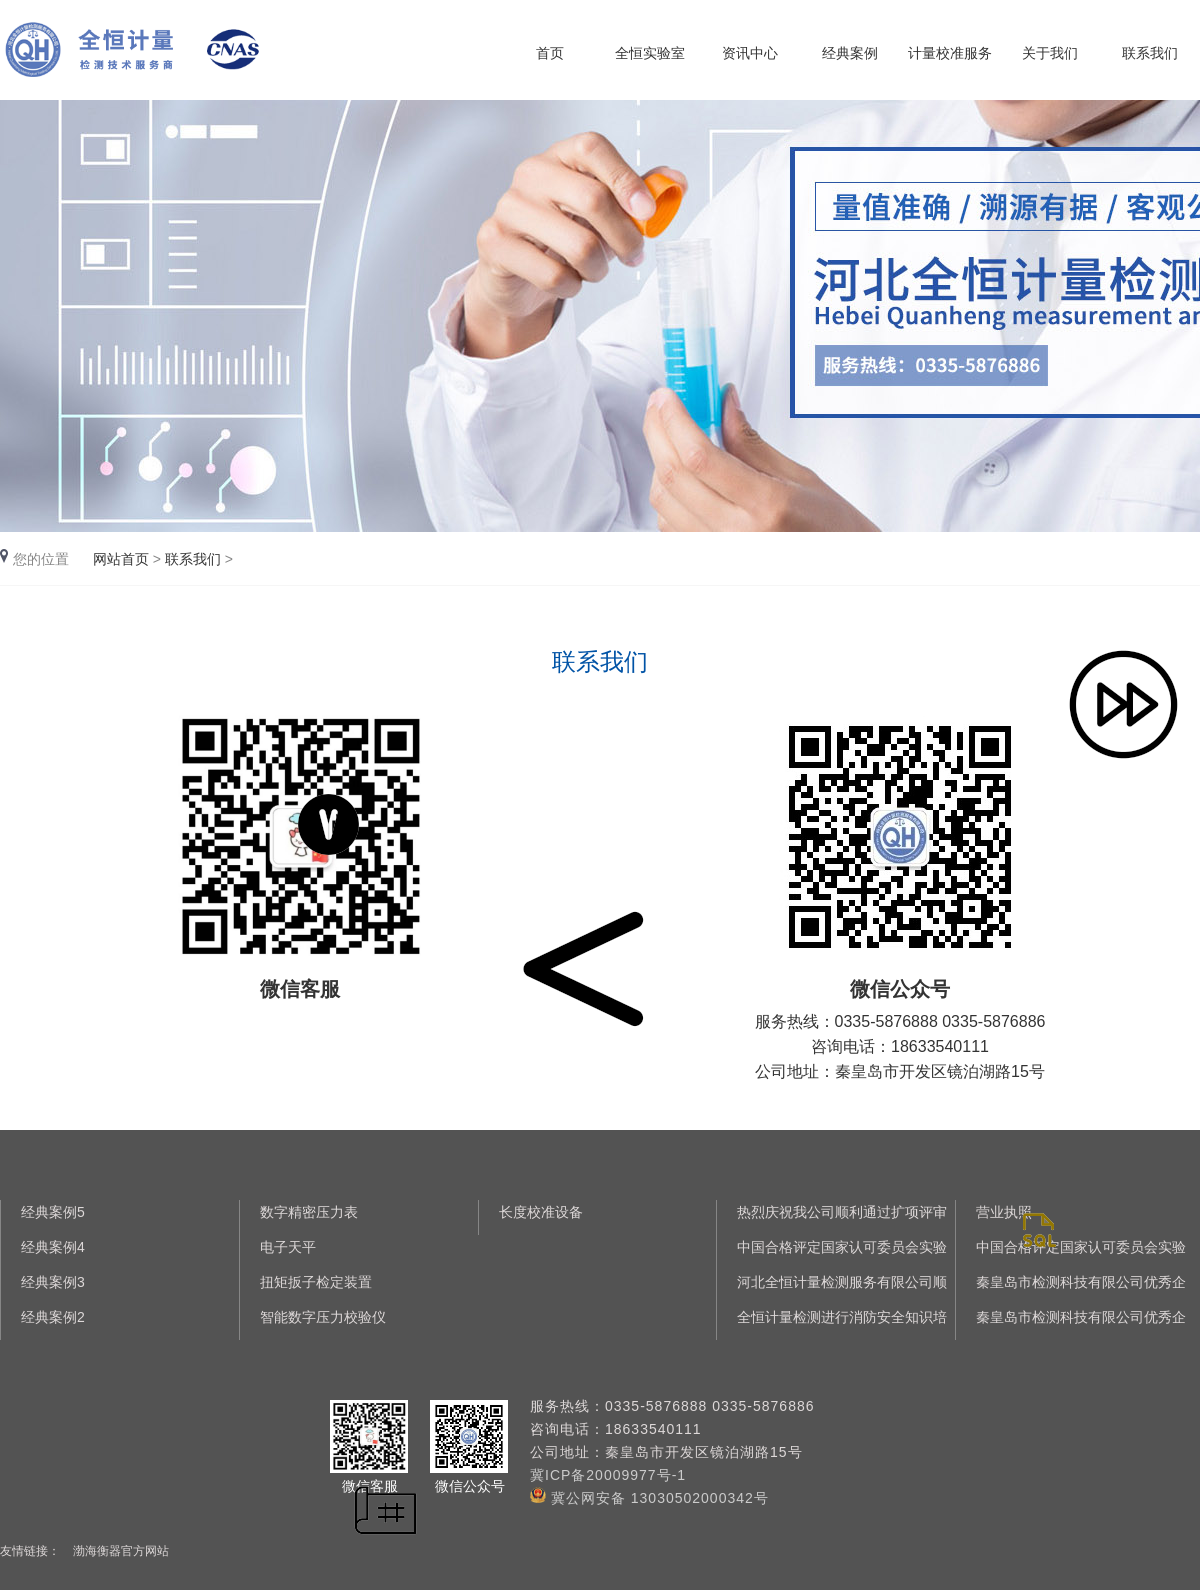 The image size is (1200, 1590). What do you see at coordinates (385, 1512) in the screenshot?
I see `view project blueprints or schematics` at bounding box center [385, 1512].